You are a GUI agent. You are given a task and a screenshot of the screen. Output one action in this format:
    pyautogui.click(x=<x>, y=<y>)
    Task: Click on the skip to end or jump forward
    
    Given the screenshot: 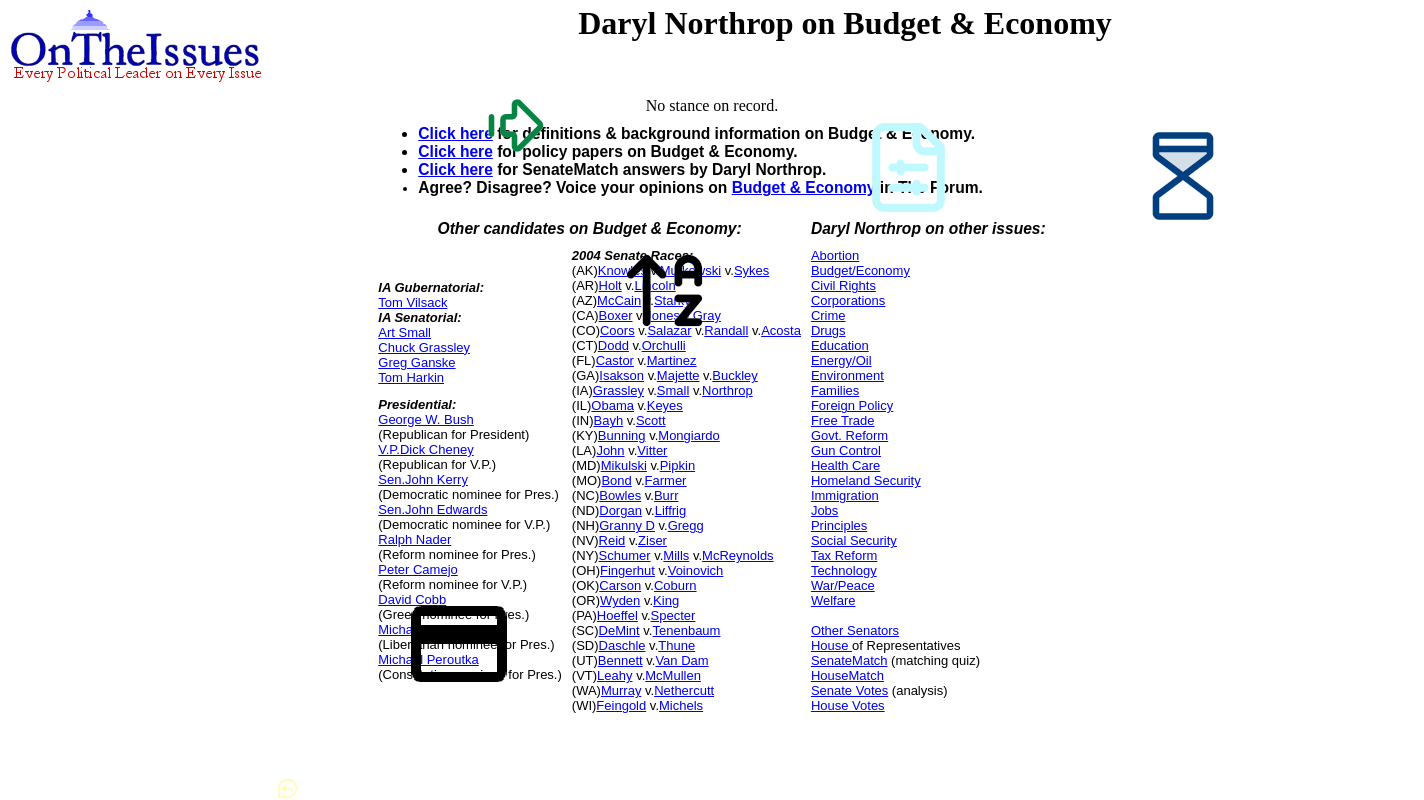 What is the action you would take?
    pyautogui.click(x=514, y=125)
    